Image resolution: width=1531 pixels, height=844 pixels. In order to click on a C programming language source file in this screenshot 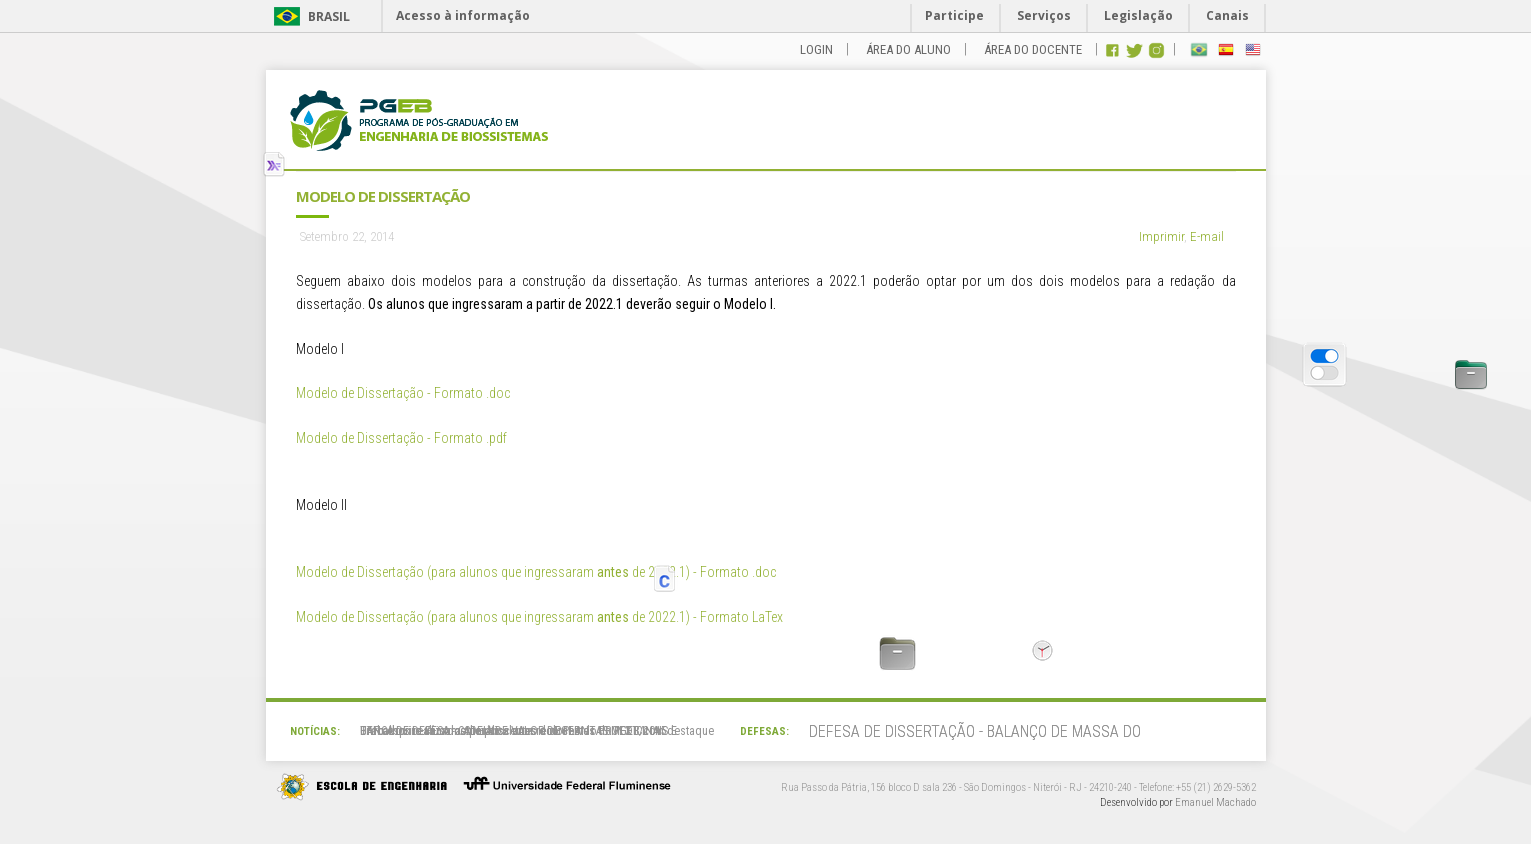, I will do `click(664, 578)`.